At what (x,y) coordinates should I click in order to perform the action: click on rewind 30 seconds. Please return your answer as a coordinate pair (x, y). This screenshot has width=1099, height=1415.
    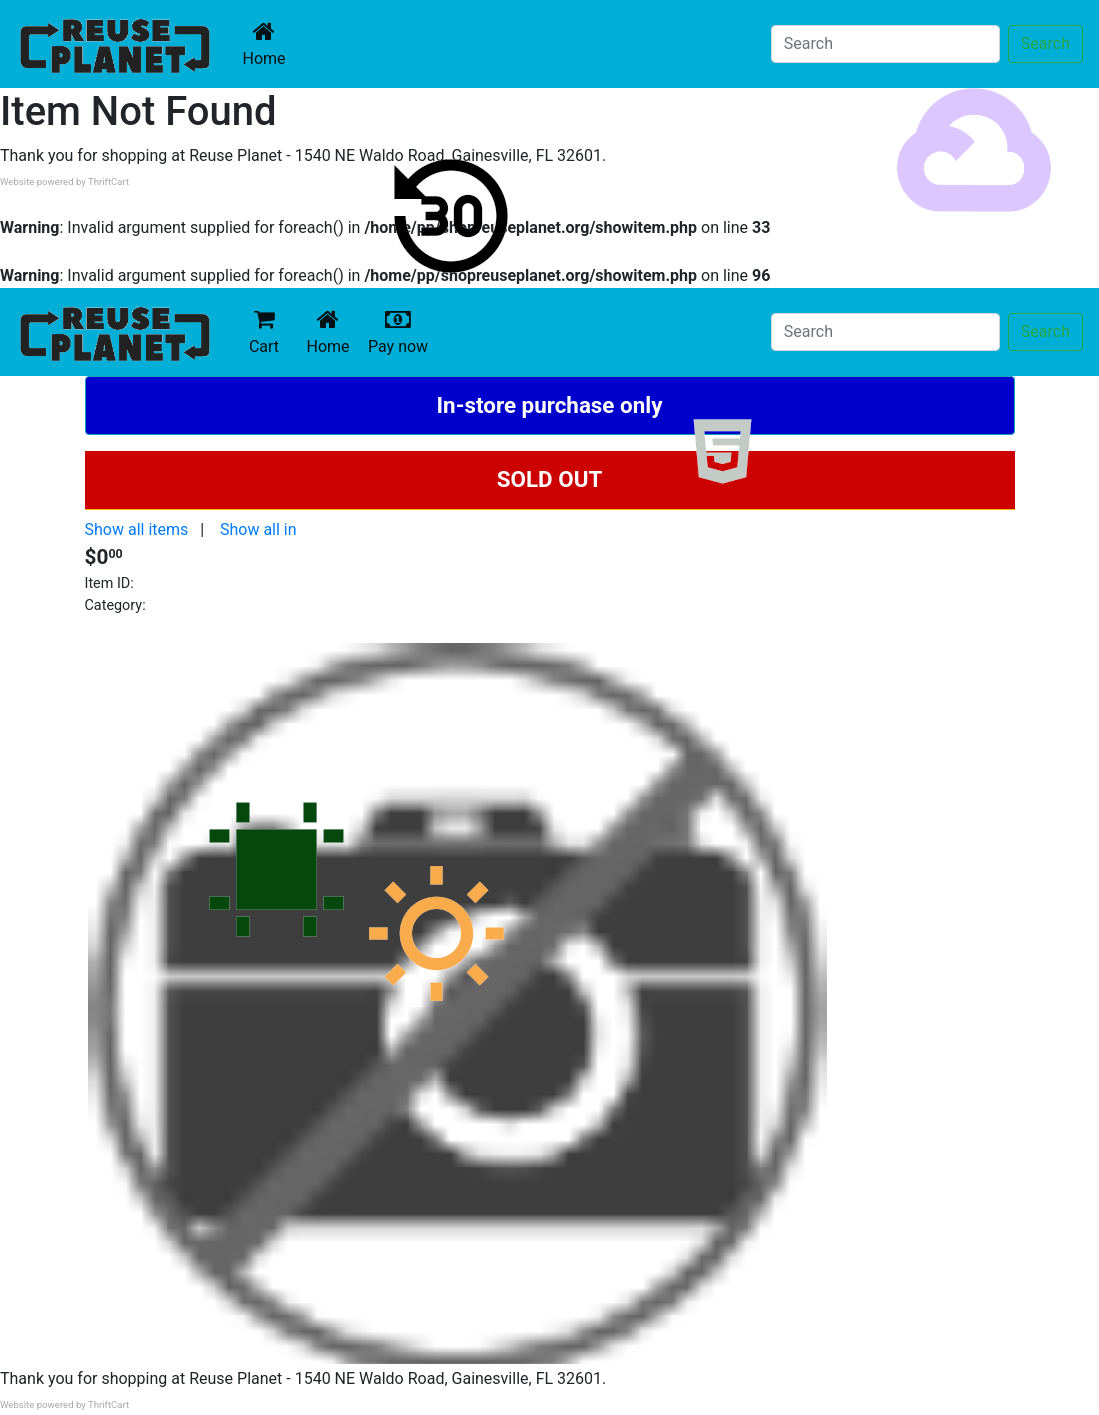
    Looking at the image, I should click on (451, 216).